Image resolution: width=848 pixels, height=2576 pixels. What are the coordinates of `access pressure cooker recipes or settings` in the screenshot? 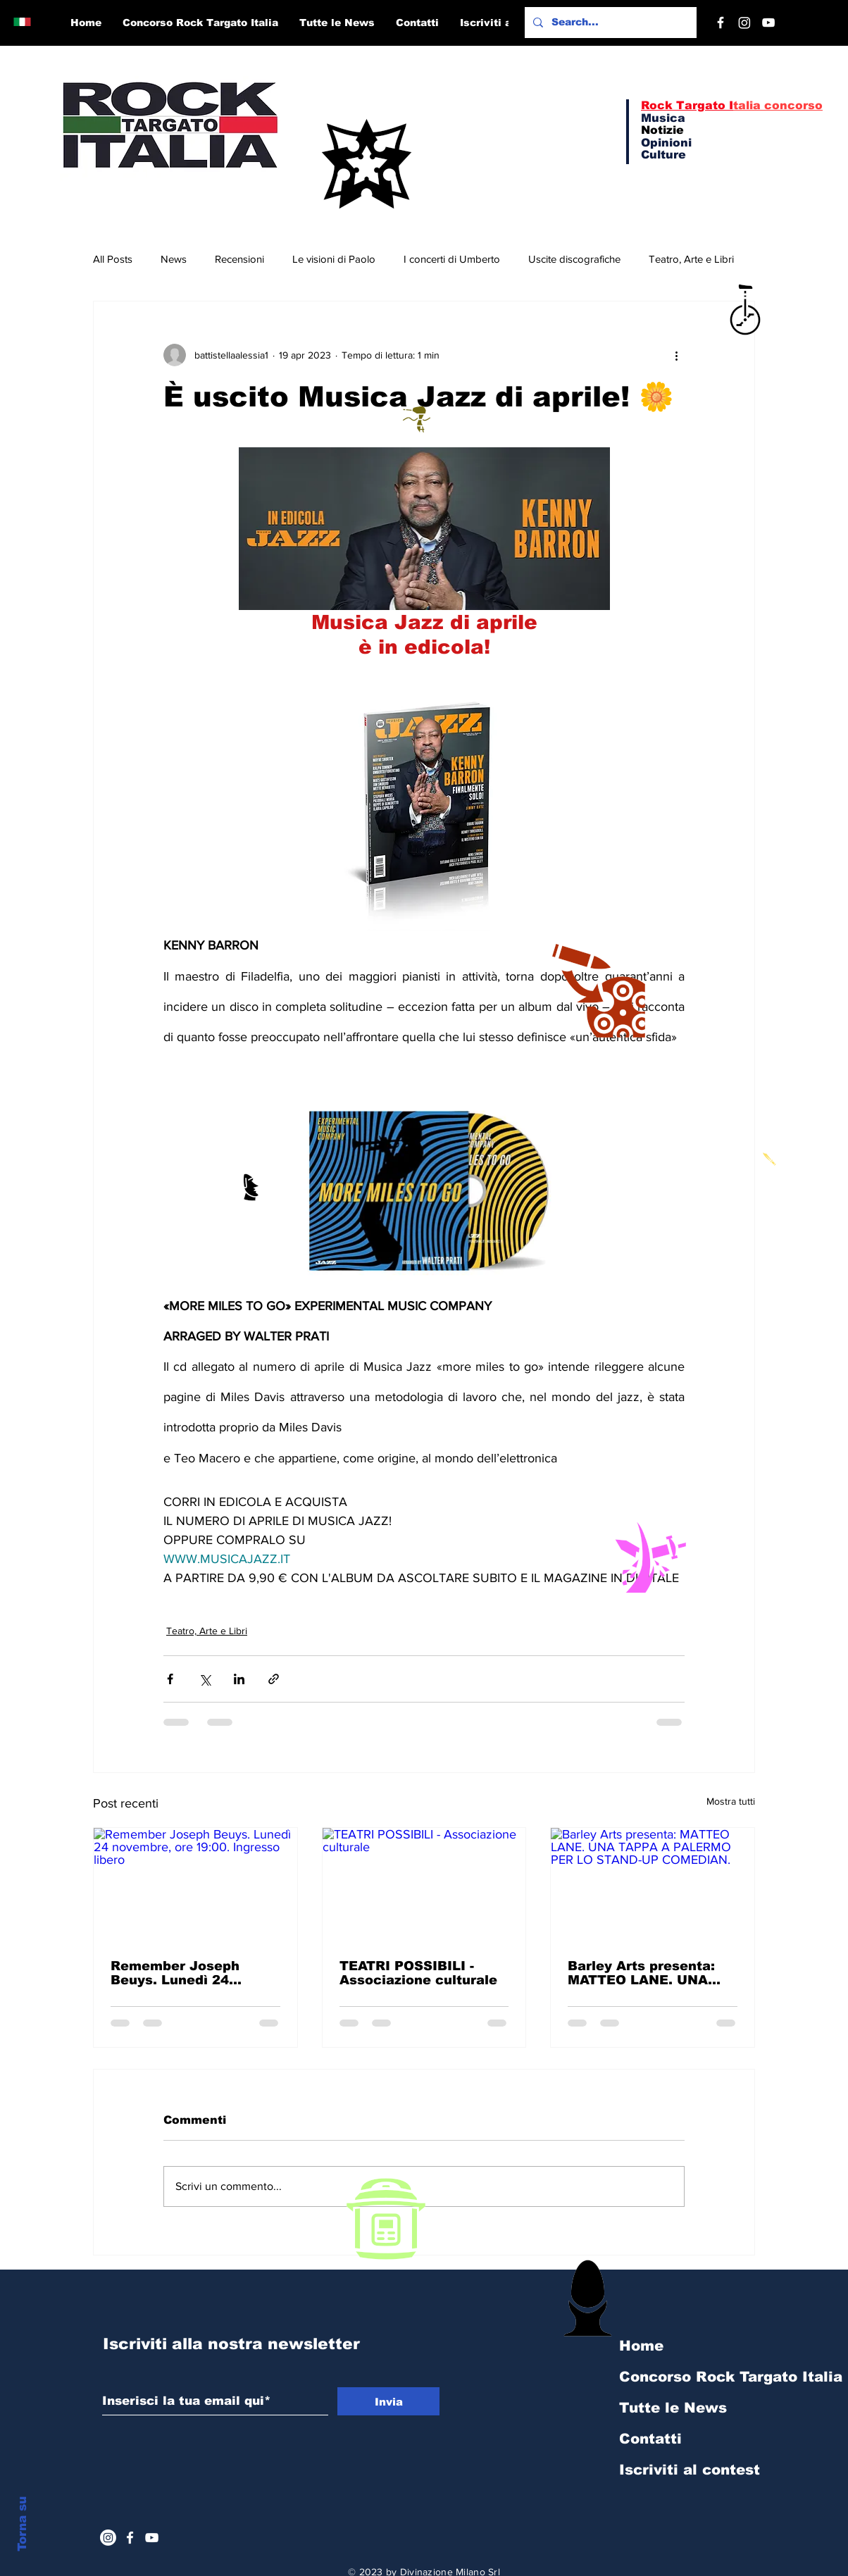 It's located at (386, 2219).